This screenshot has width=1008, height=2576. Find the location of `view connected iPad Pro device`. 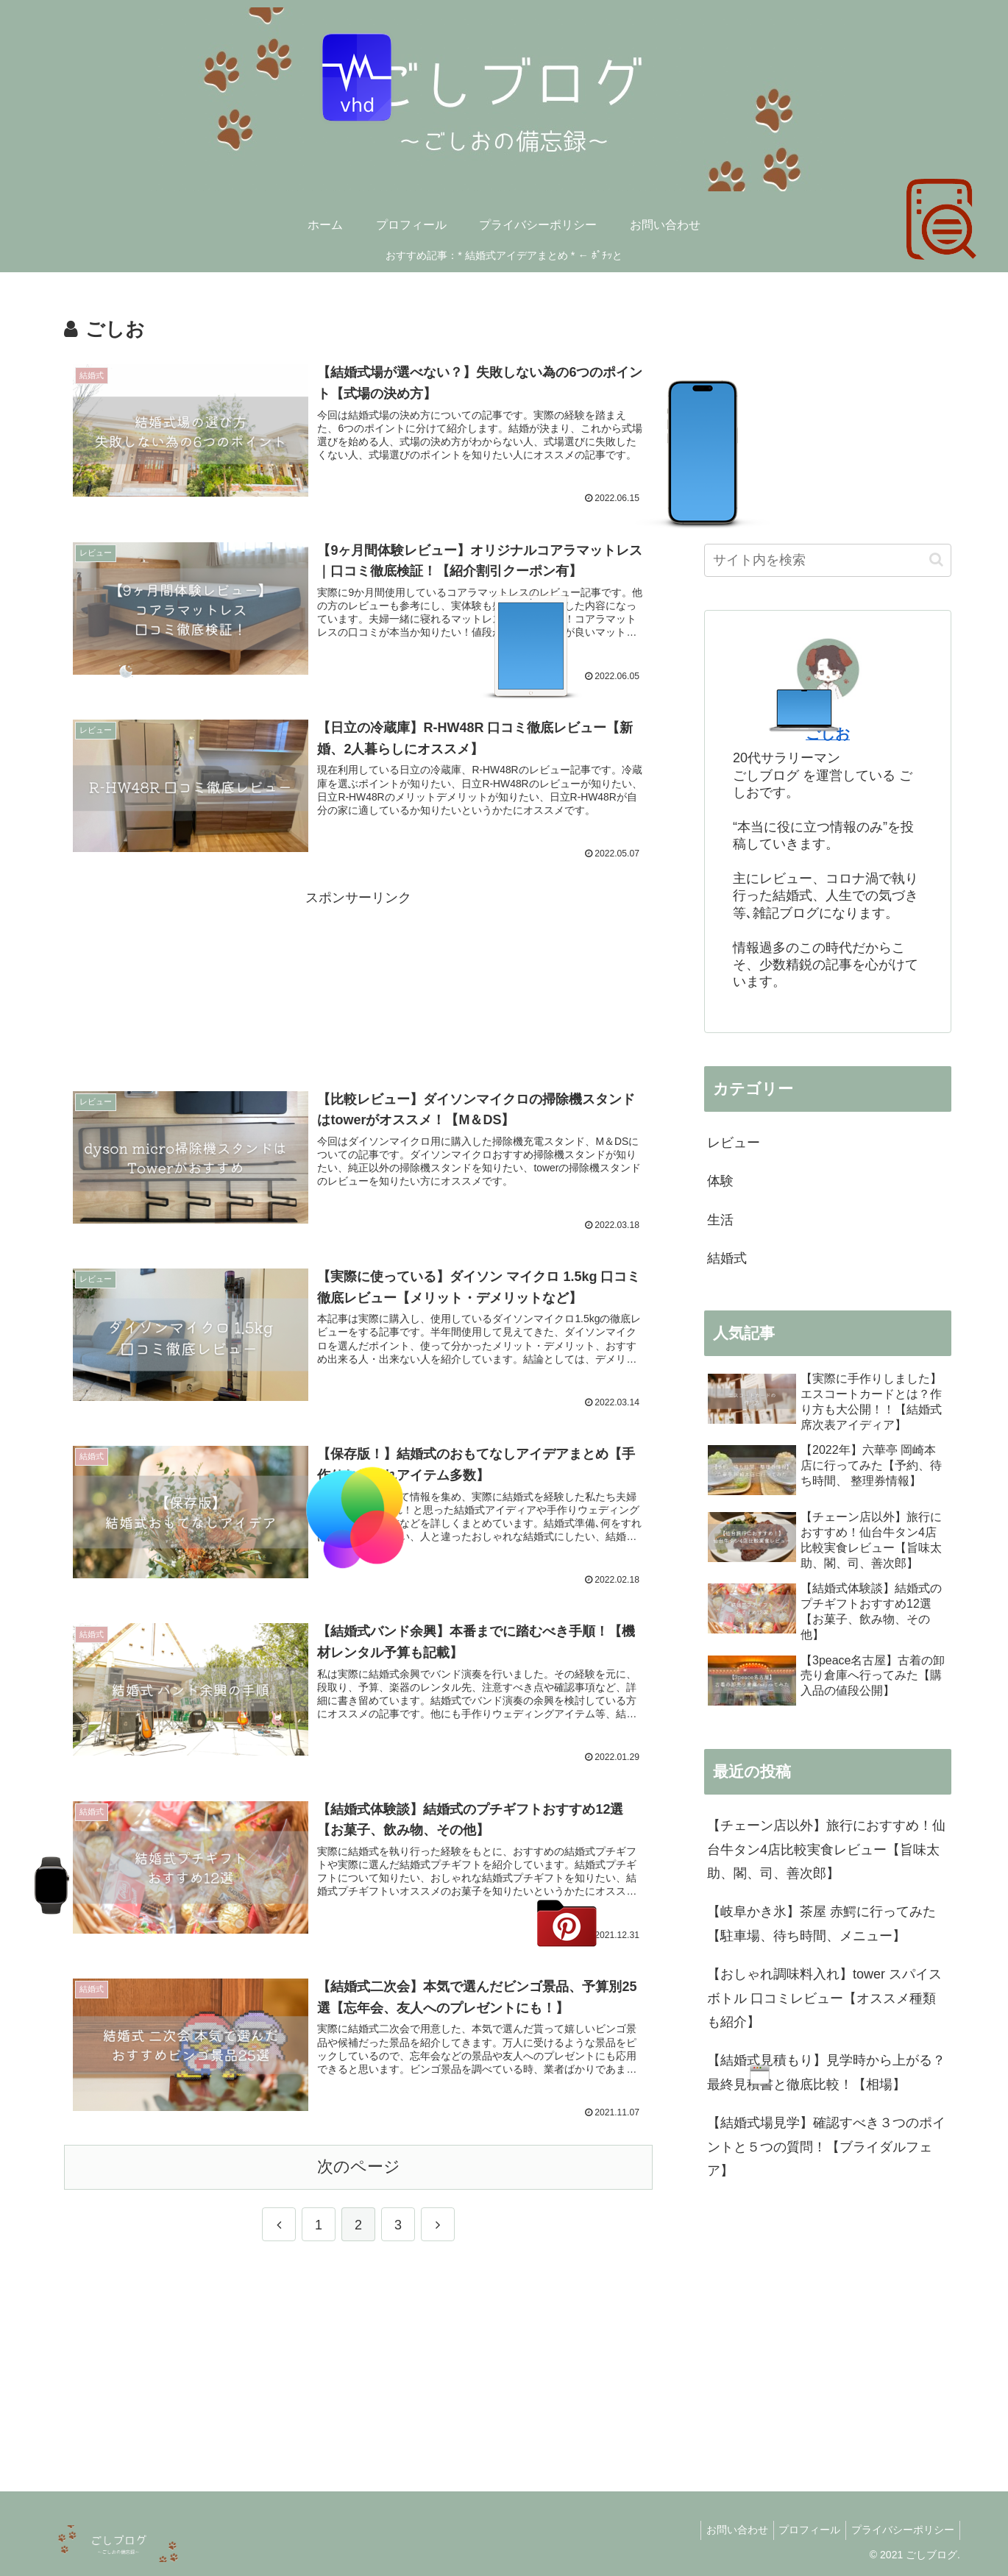

view connected iPad Pro device is located at coordinates (530, 646).